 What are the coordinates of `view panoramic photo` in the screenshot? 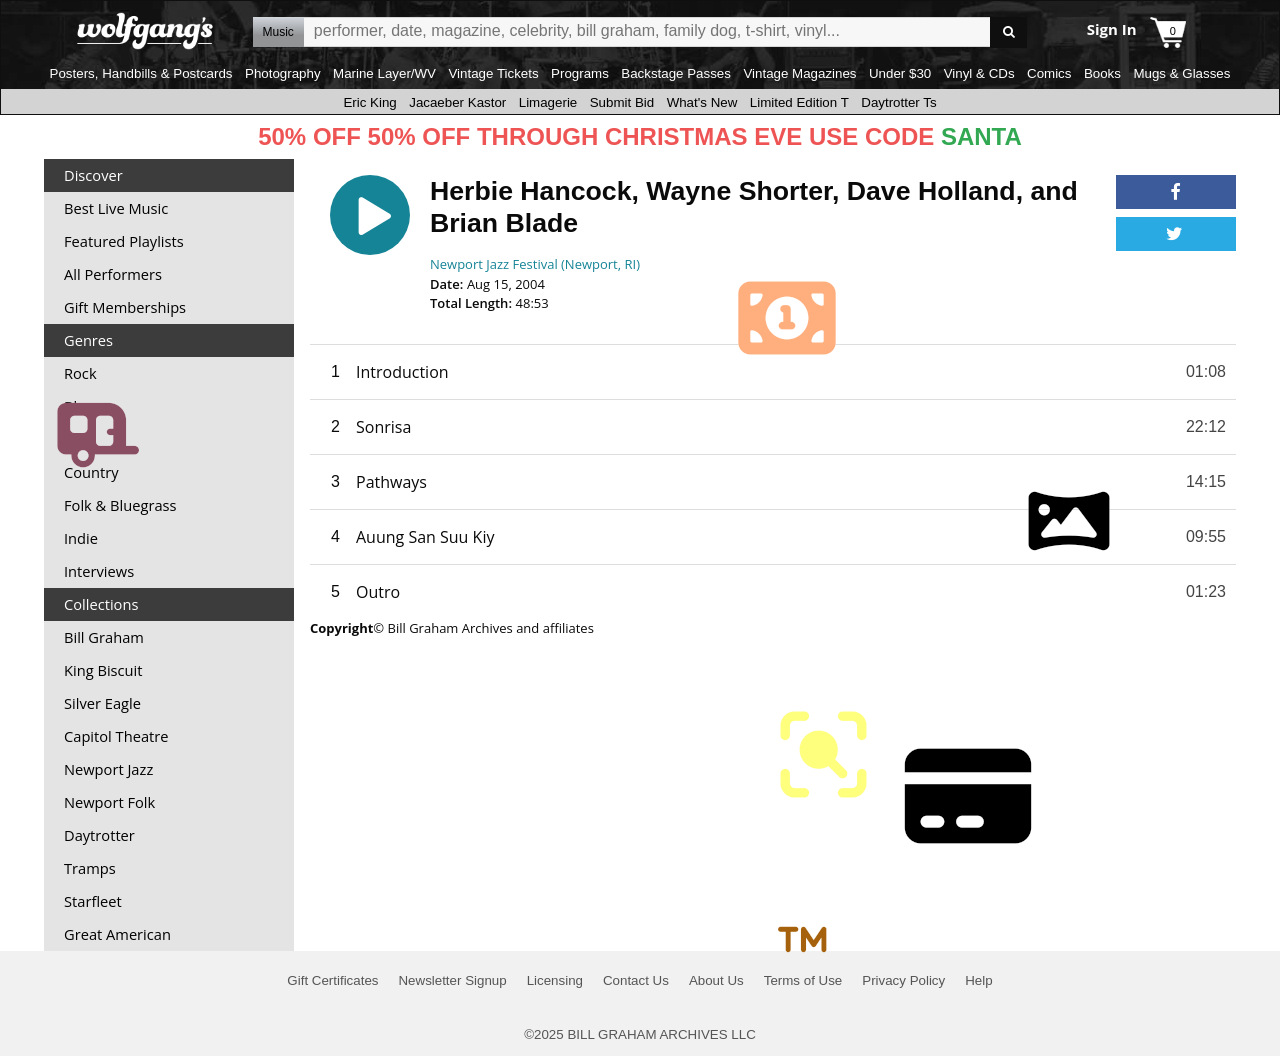 It's located at (1069, 521).